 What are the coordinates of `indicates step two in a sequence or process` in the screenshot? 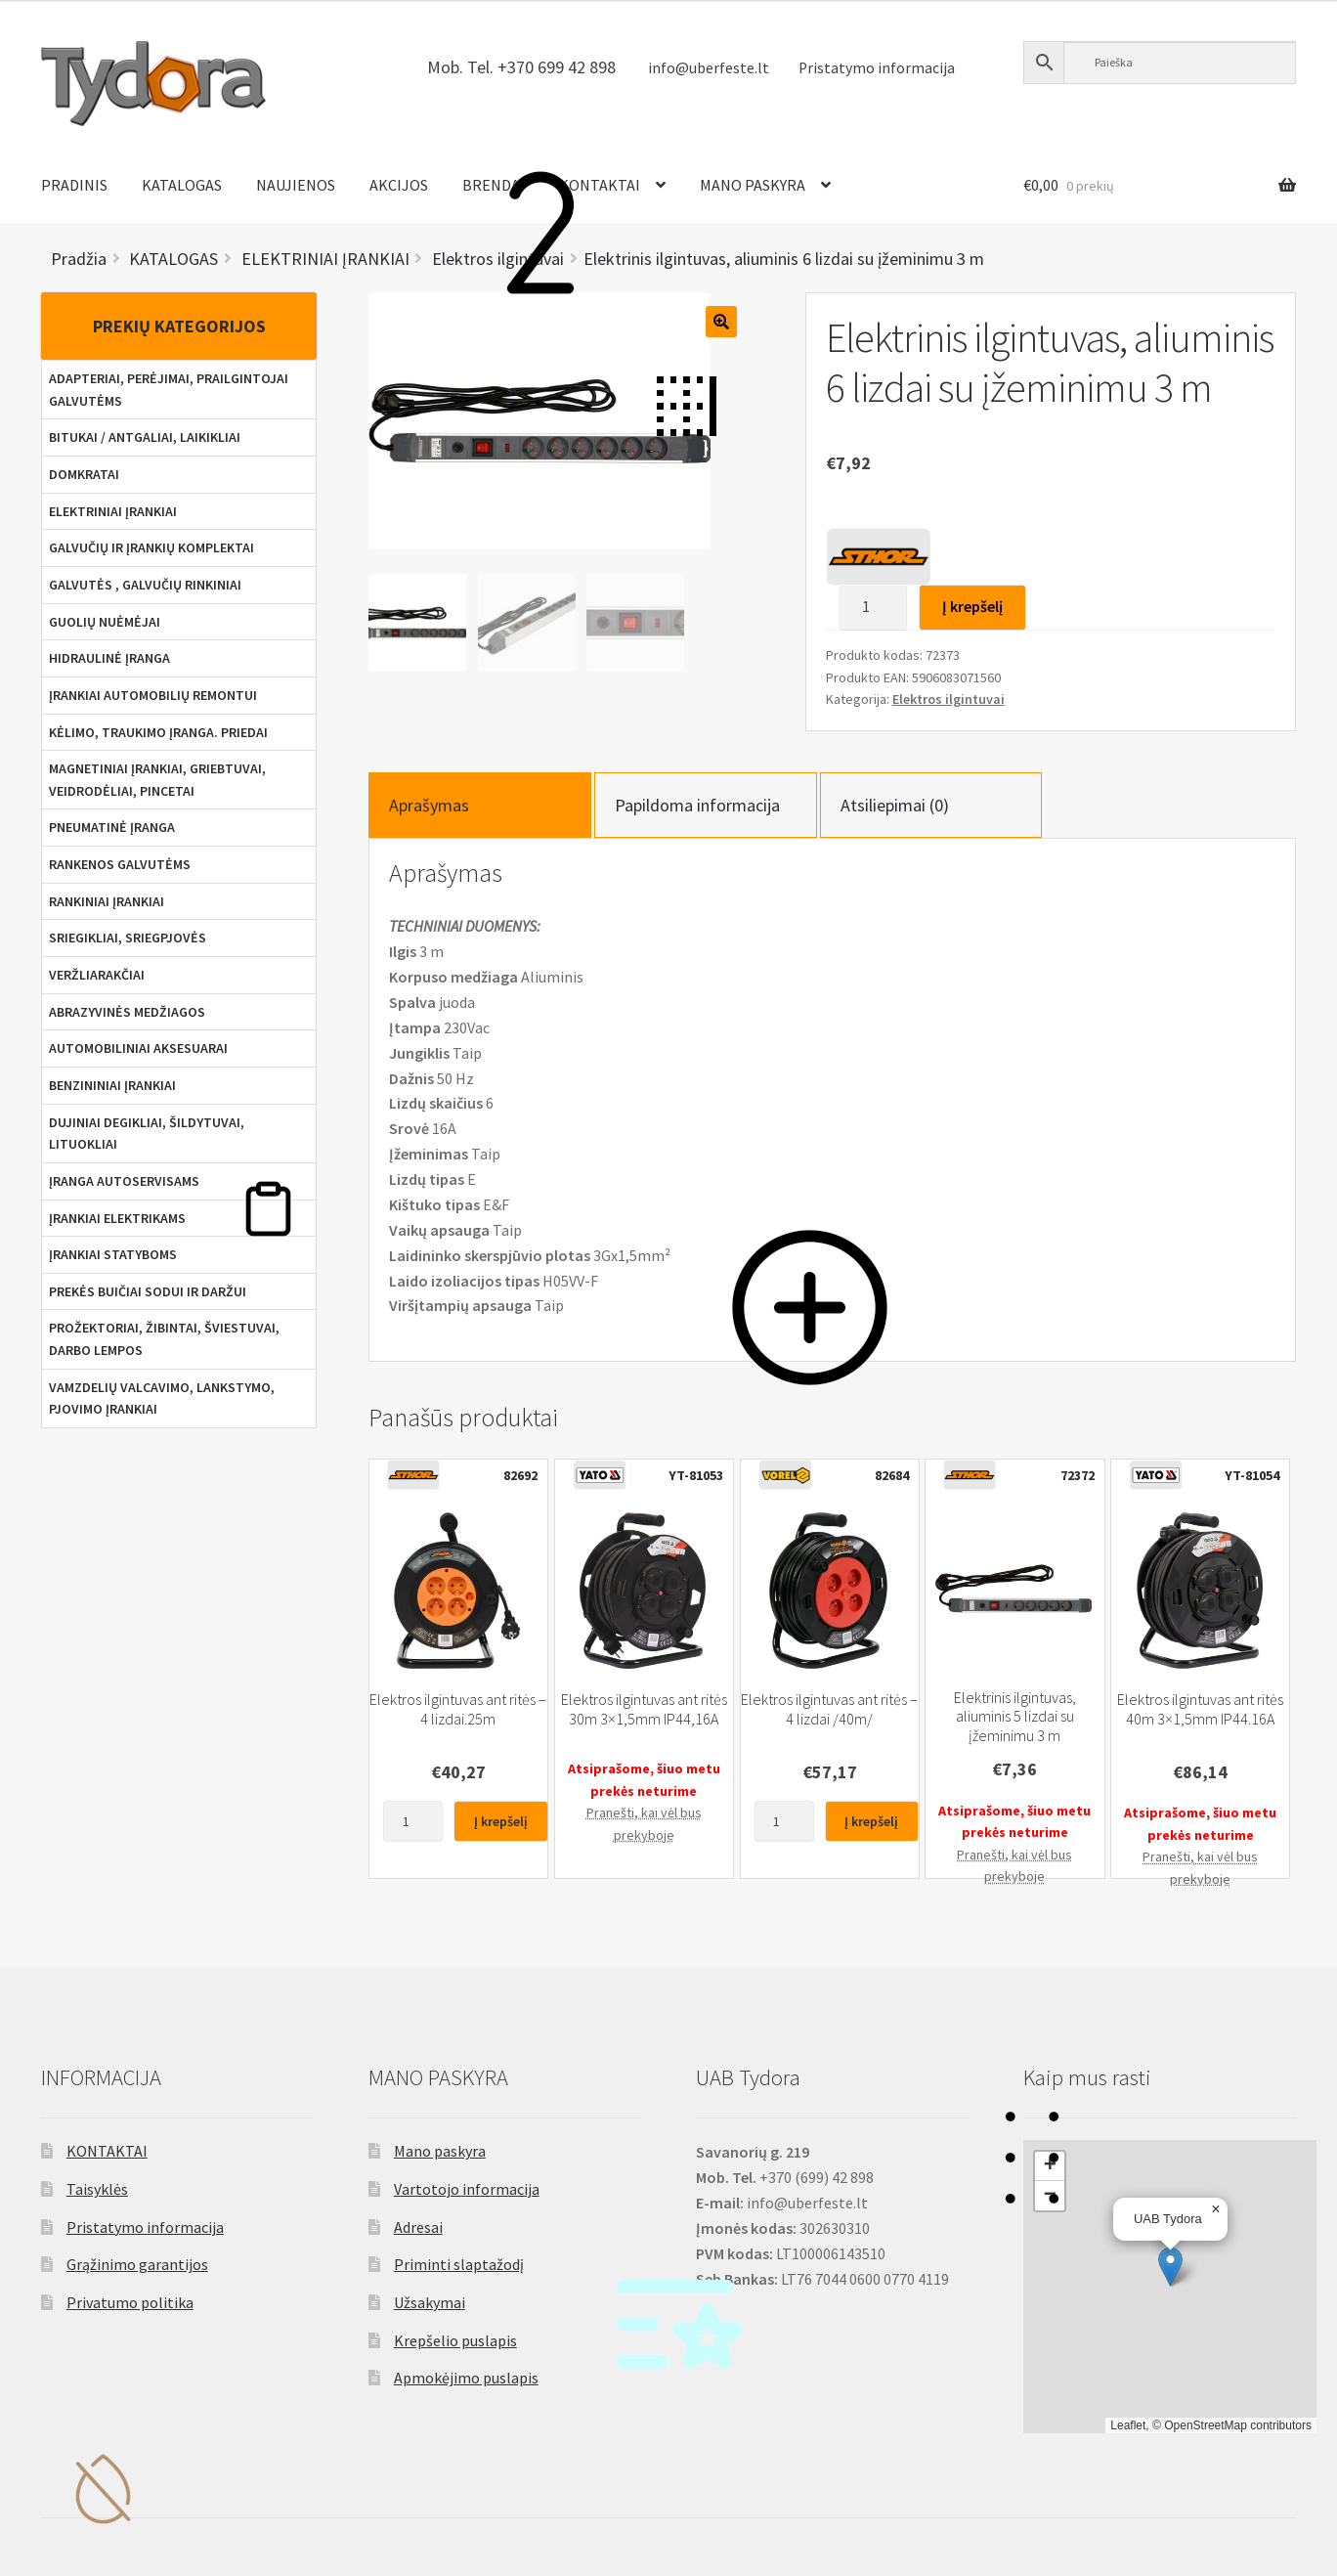 It's located at (540, 233).